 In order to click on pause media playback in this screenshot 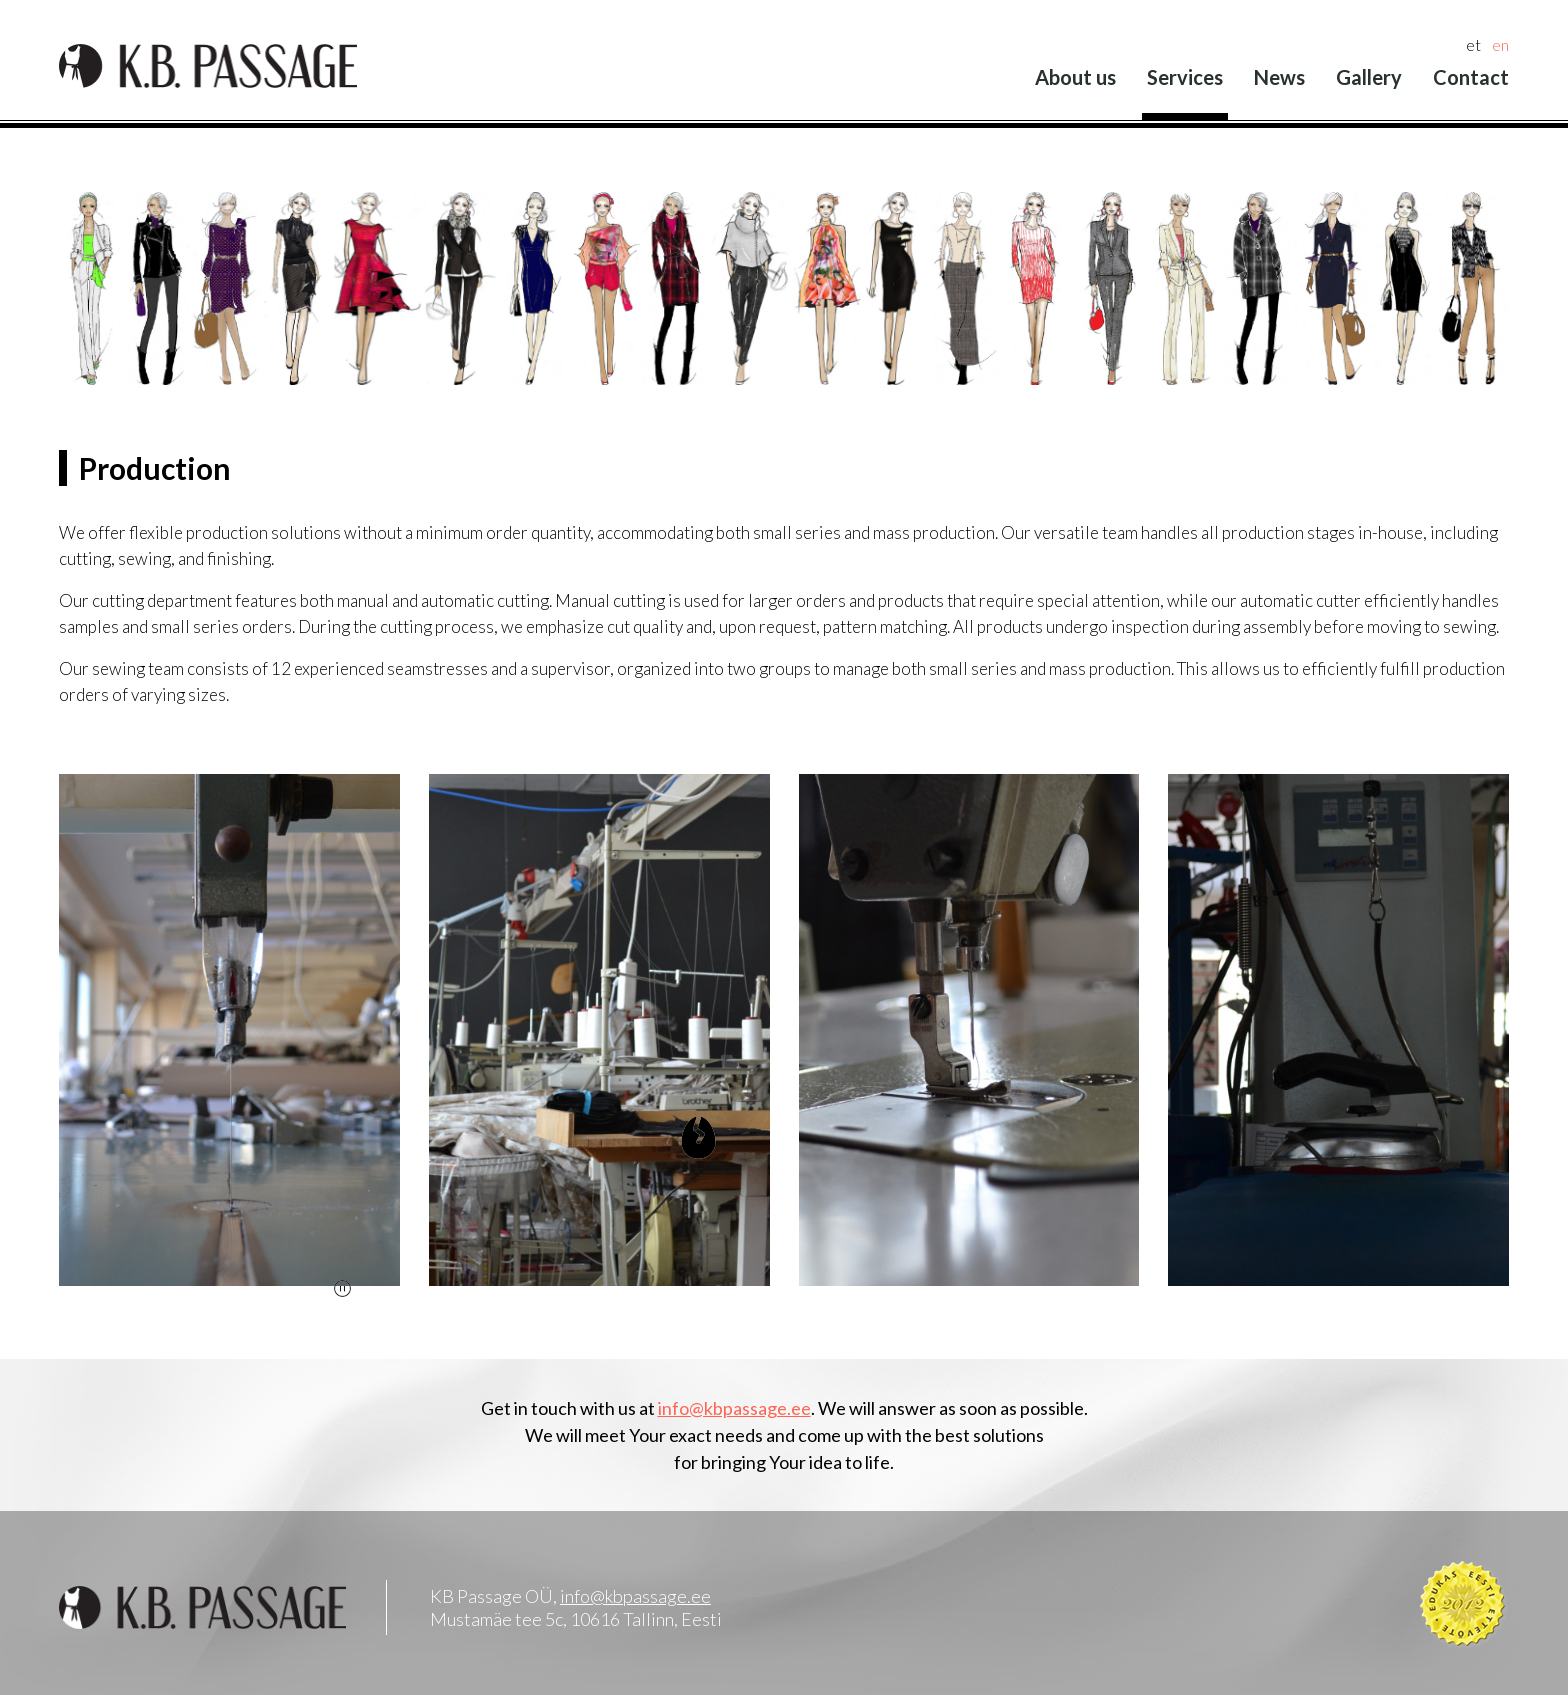, I will do `click(342, 1288)`.